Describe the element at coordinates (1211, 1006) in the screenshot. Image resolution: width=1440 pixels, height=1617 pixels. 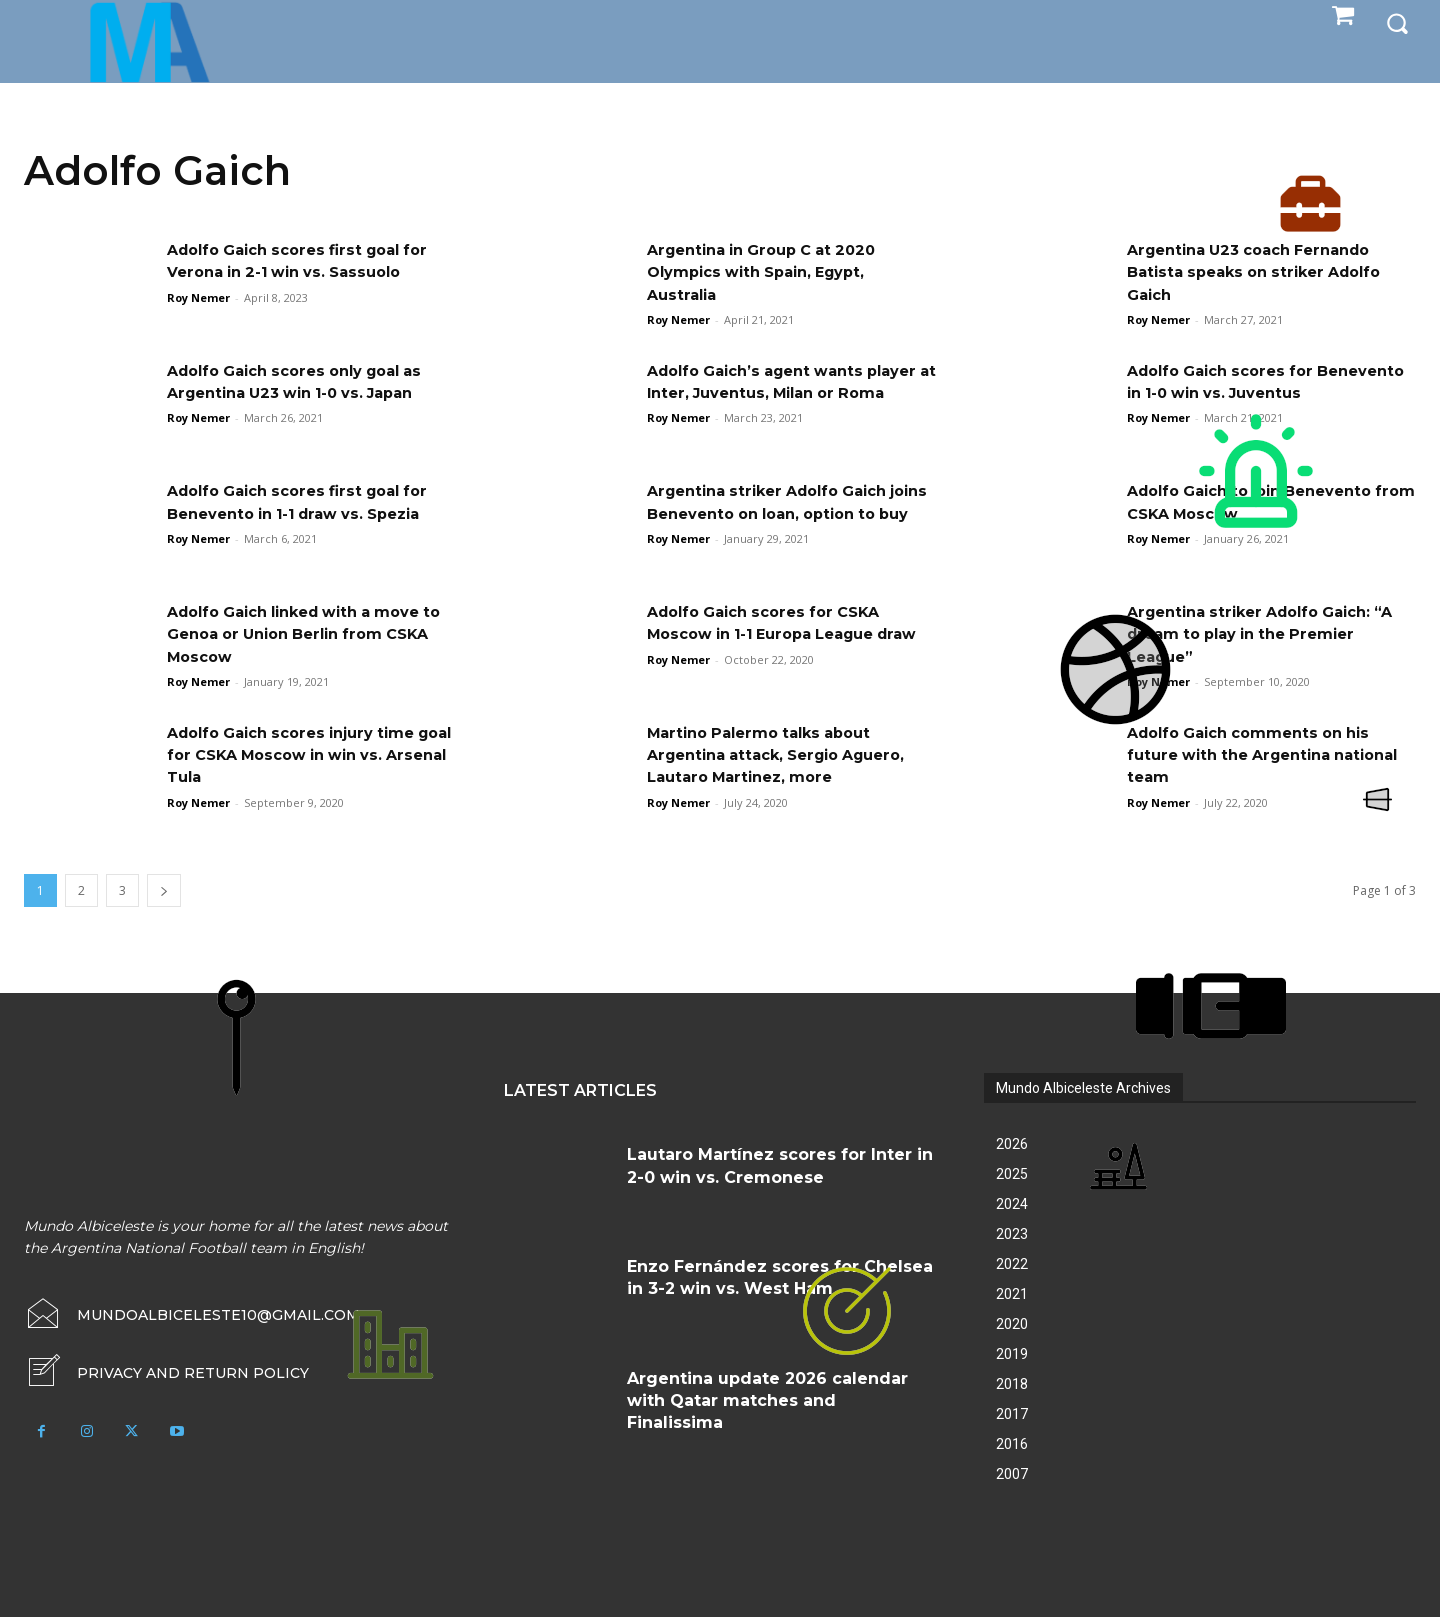
I see `access clothing or accessories settings` at that location.